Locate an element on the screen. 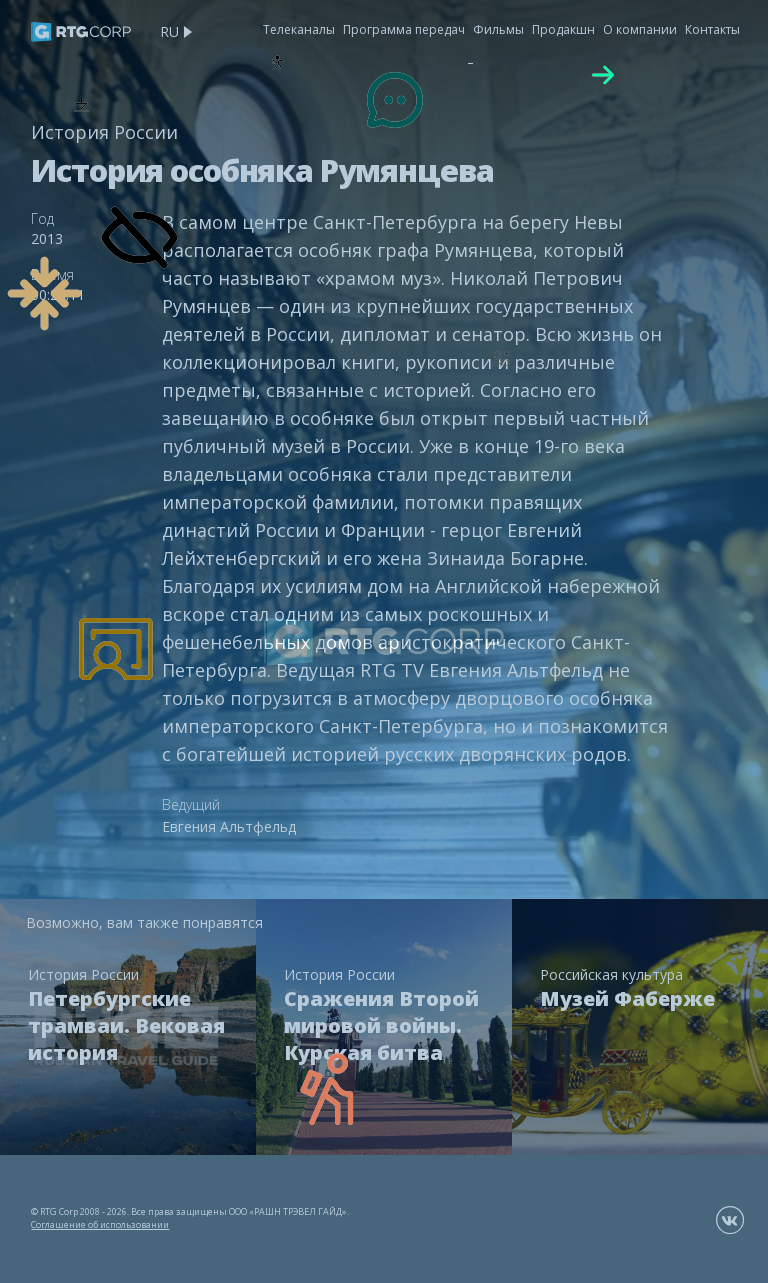 This screenshot has width=768, height=1283. access teaching or presentation tools is located at coordinates (116, 649).